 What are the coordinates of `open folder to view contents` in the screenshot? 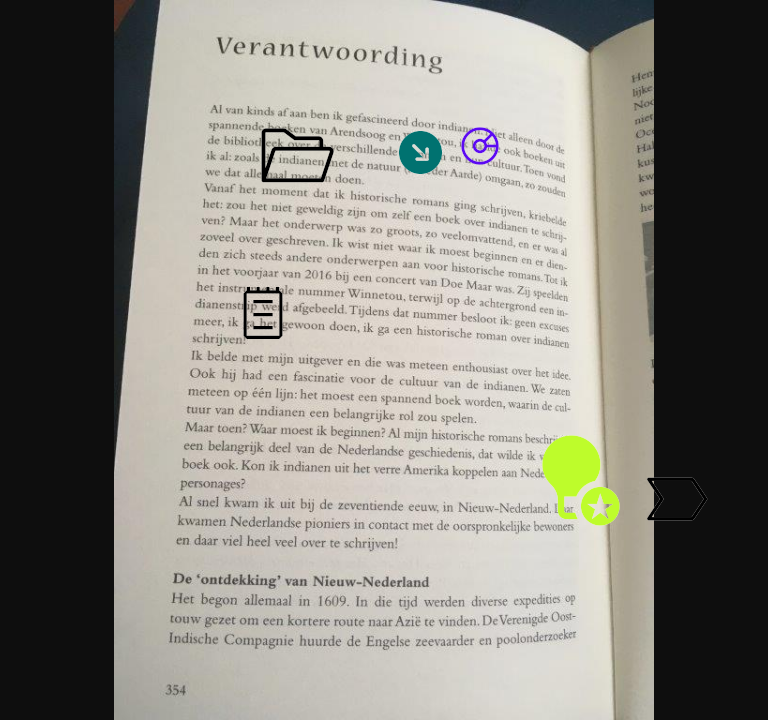 It's located at (295, 154).